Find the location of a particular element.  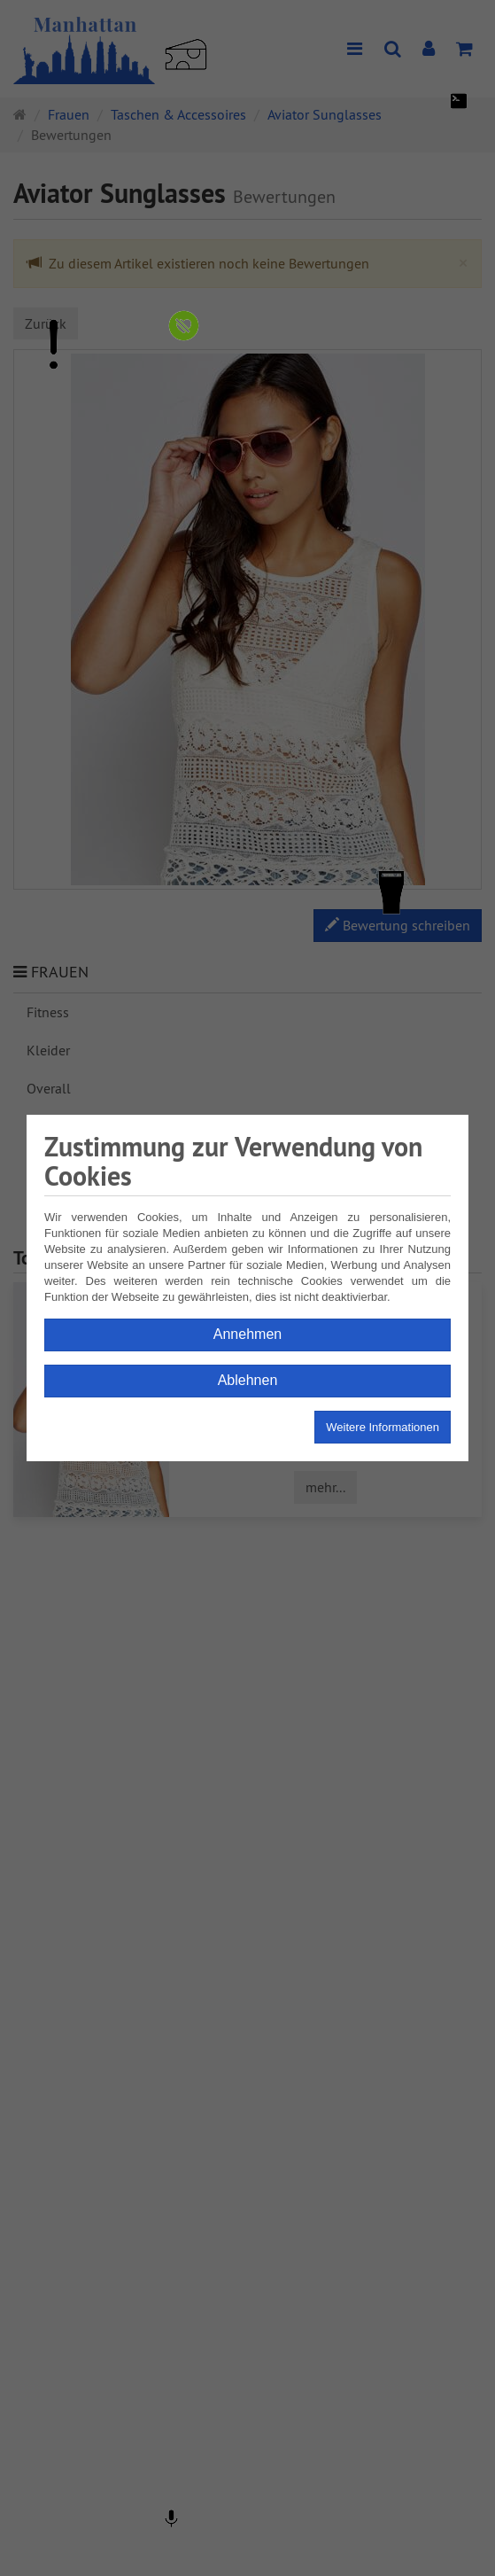

remove from favorites is located at coordinates (183, 325).